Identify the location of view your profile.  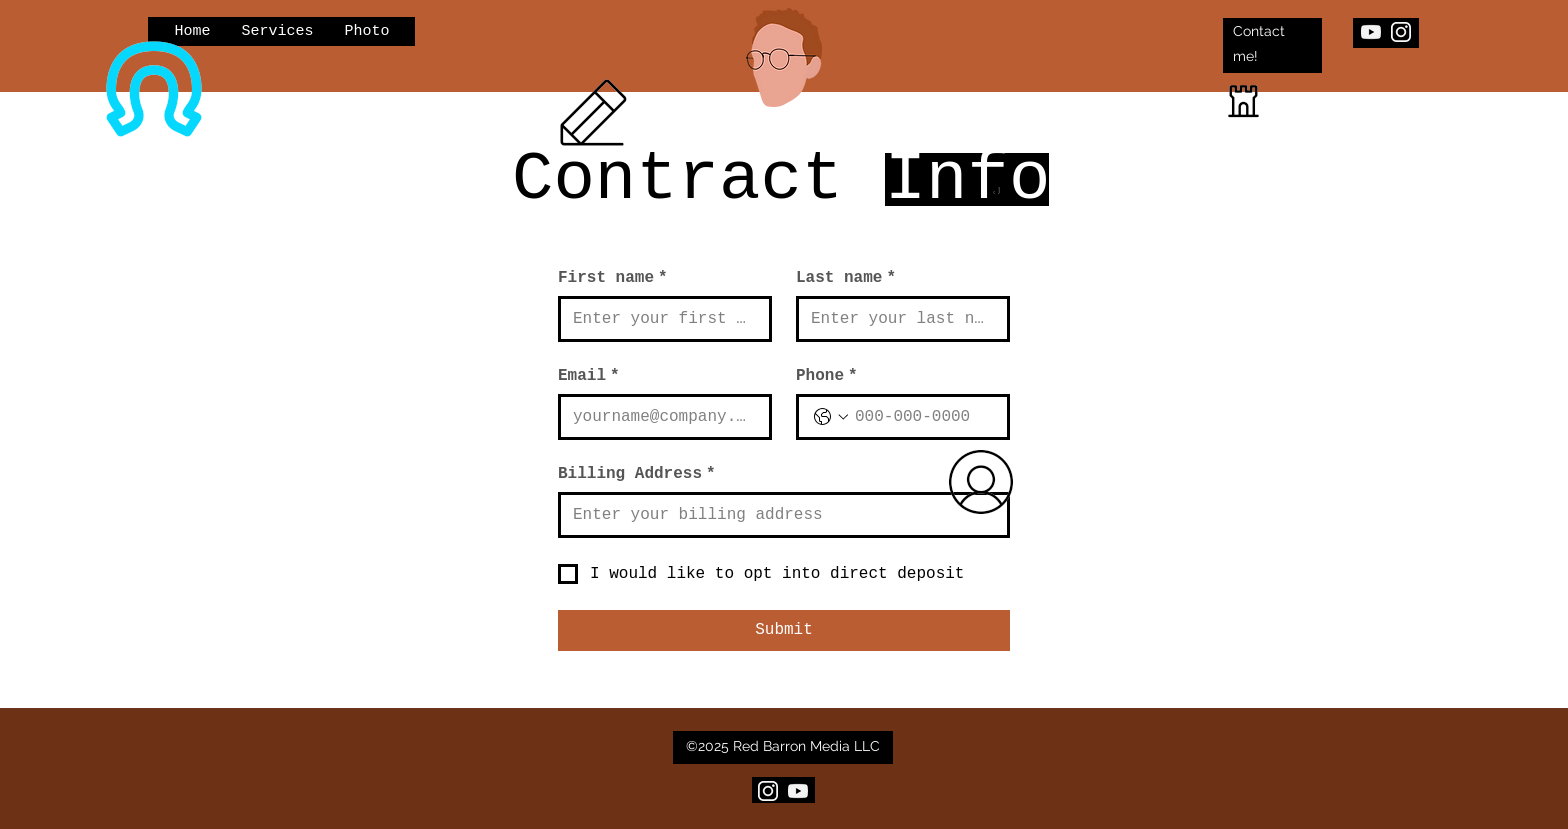
(981, 482).